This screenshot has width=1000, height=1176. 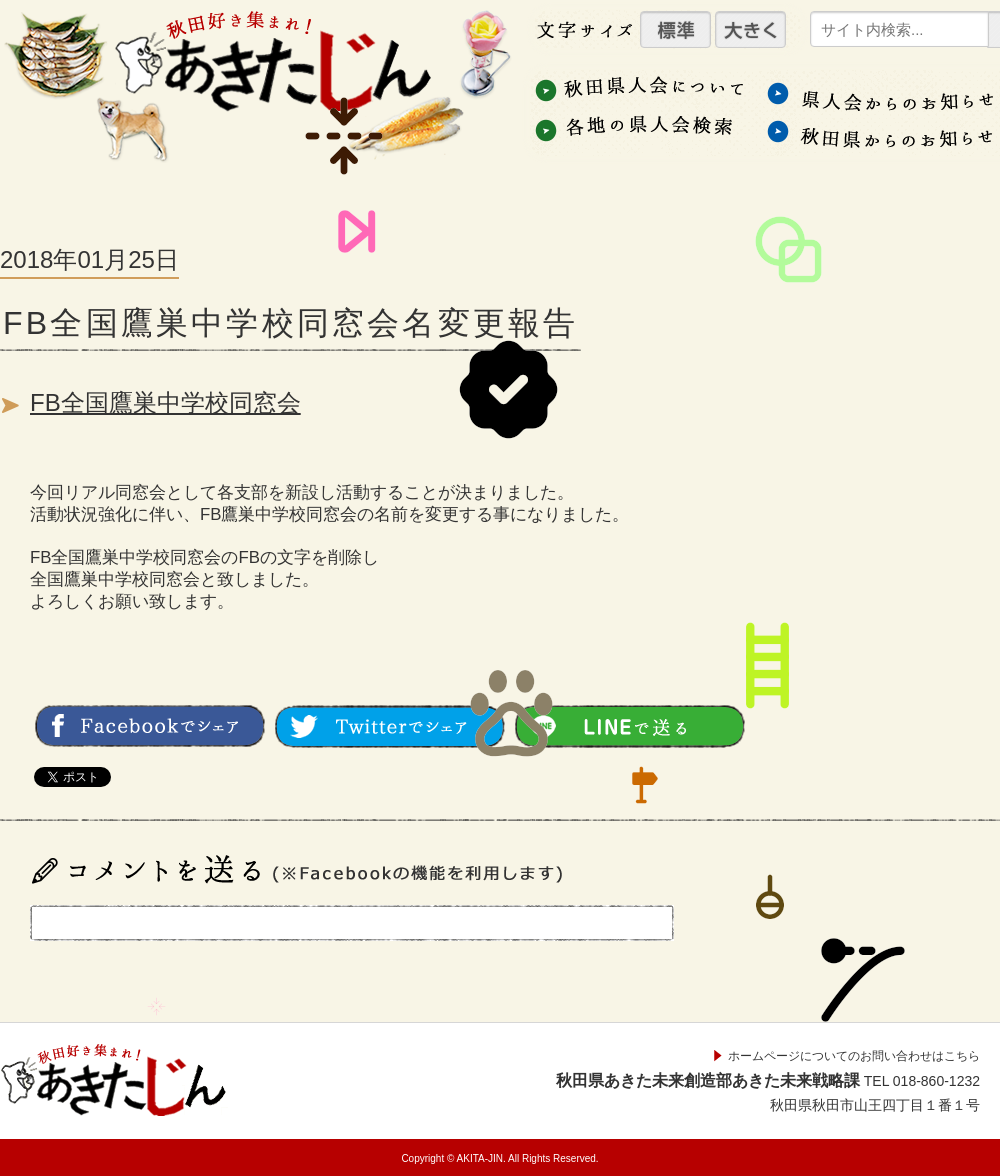 I want to click on verified account or official badge, so click(x=508, y=389).